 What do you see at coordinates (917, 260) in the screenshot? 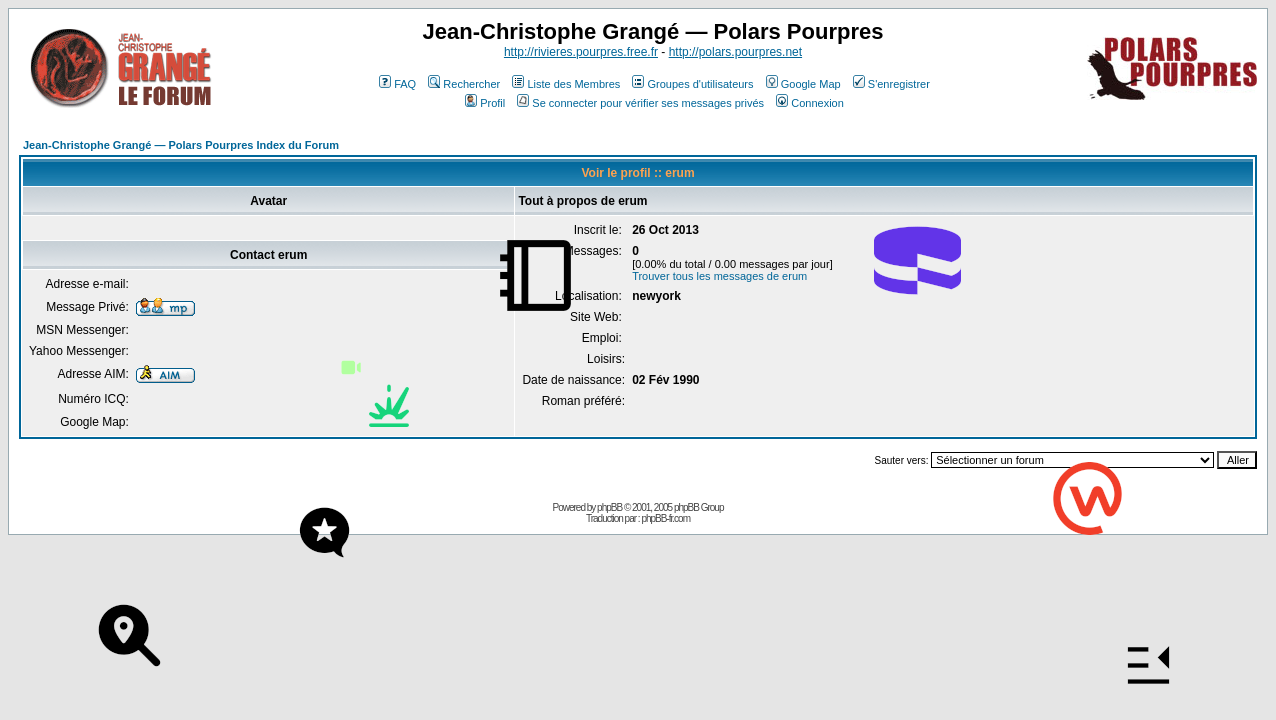
I see `CakePHP framework logo` at bounding box center [917, 260].